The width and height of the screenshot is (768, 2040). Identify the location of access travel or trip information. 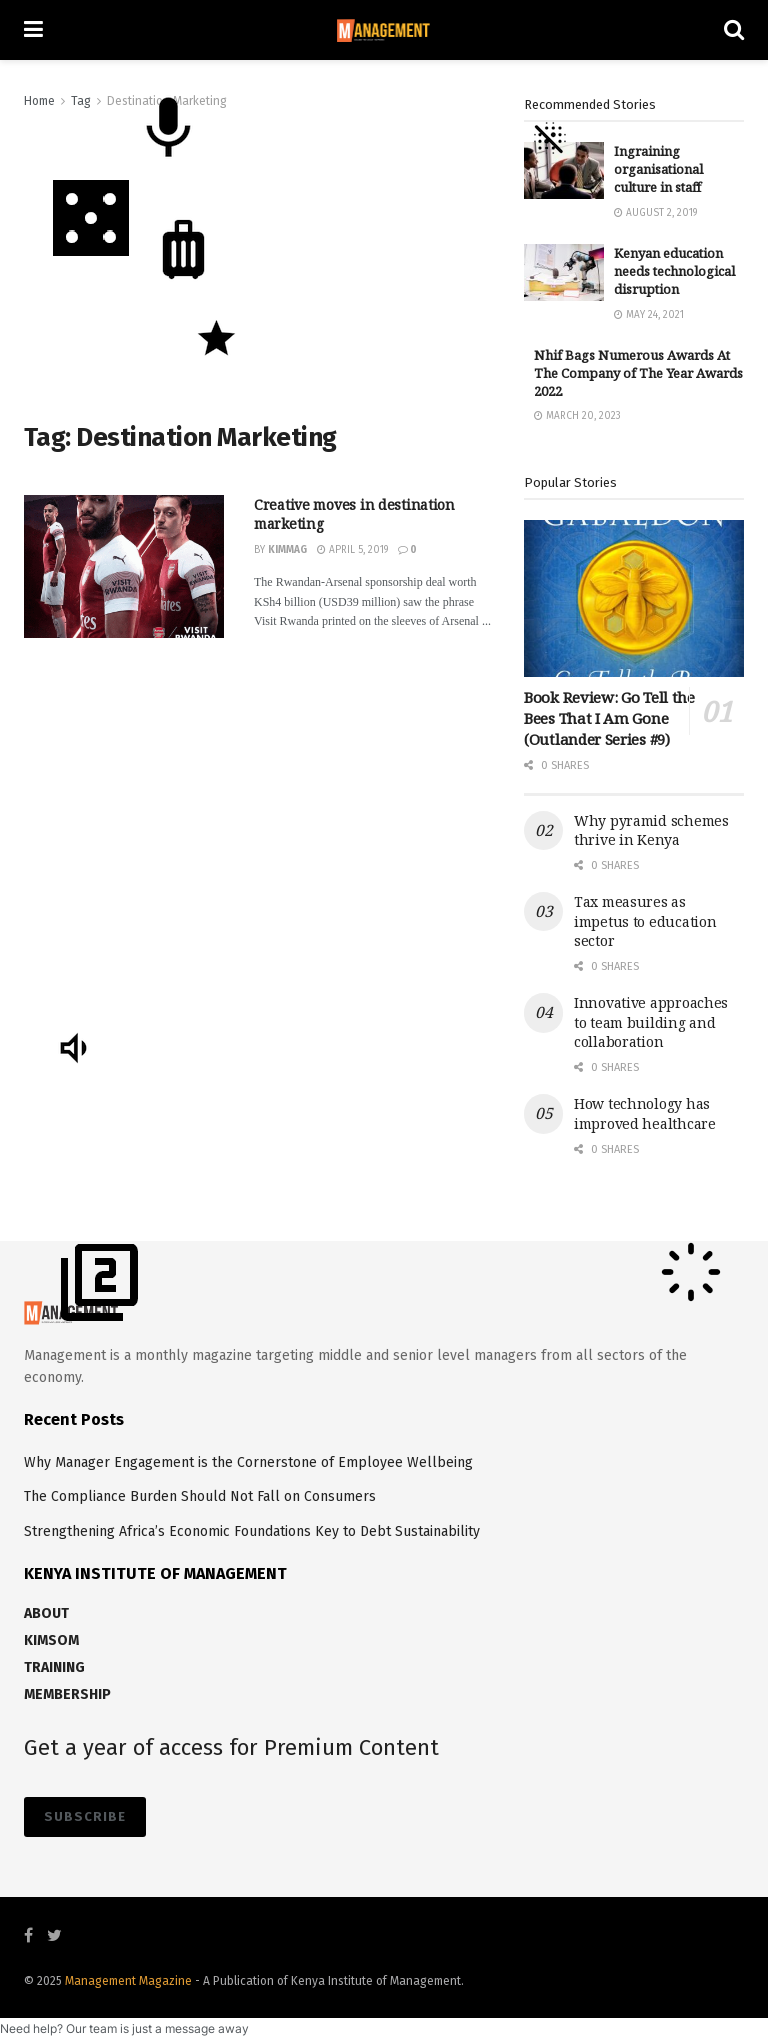
(183, 249).